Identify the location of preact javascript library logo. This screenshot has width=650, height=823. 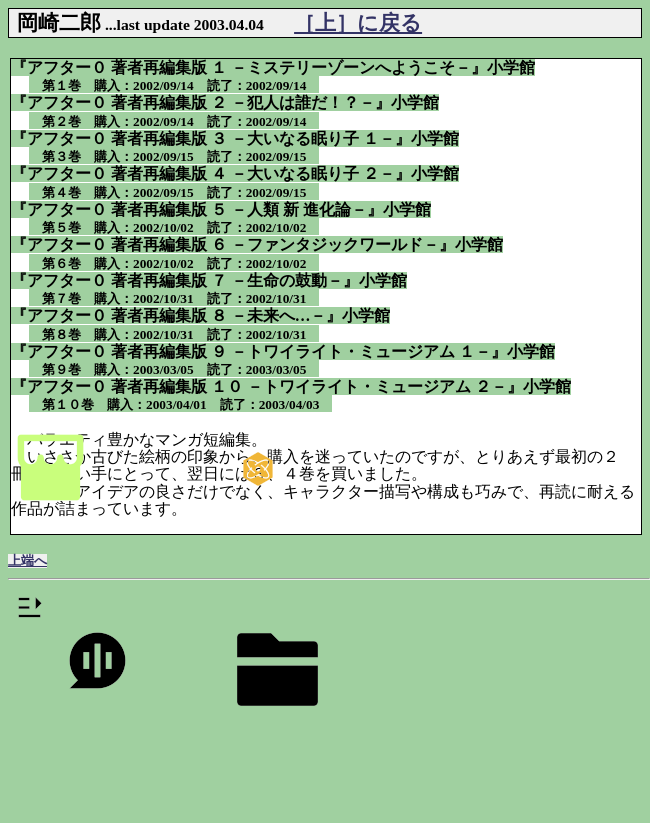
(258, 469).